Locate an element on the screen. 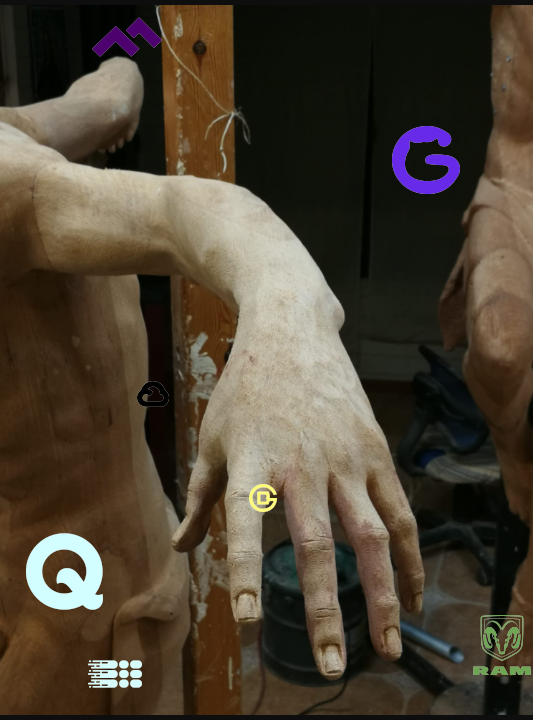  RAM trucks brand logo is located at coordinates (502, 645).